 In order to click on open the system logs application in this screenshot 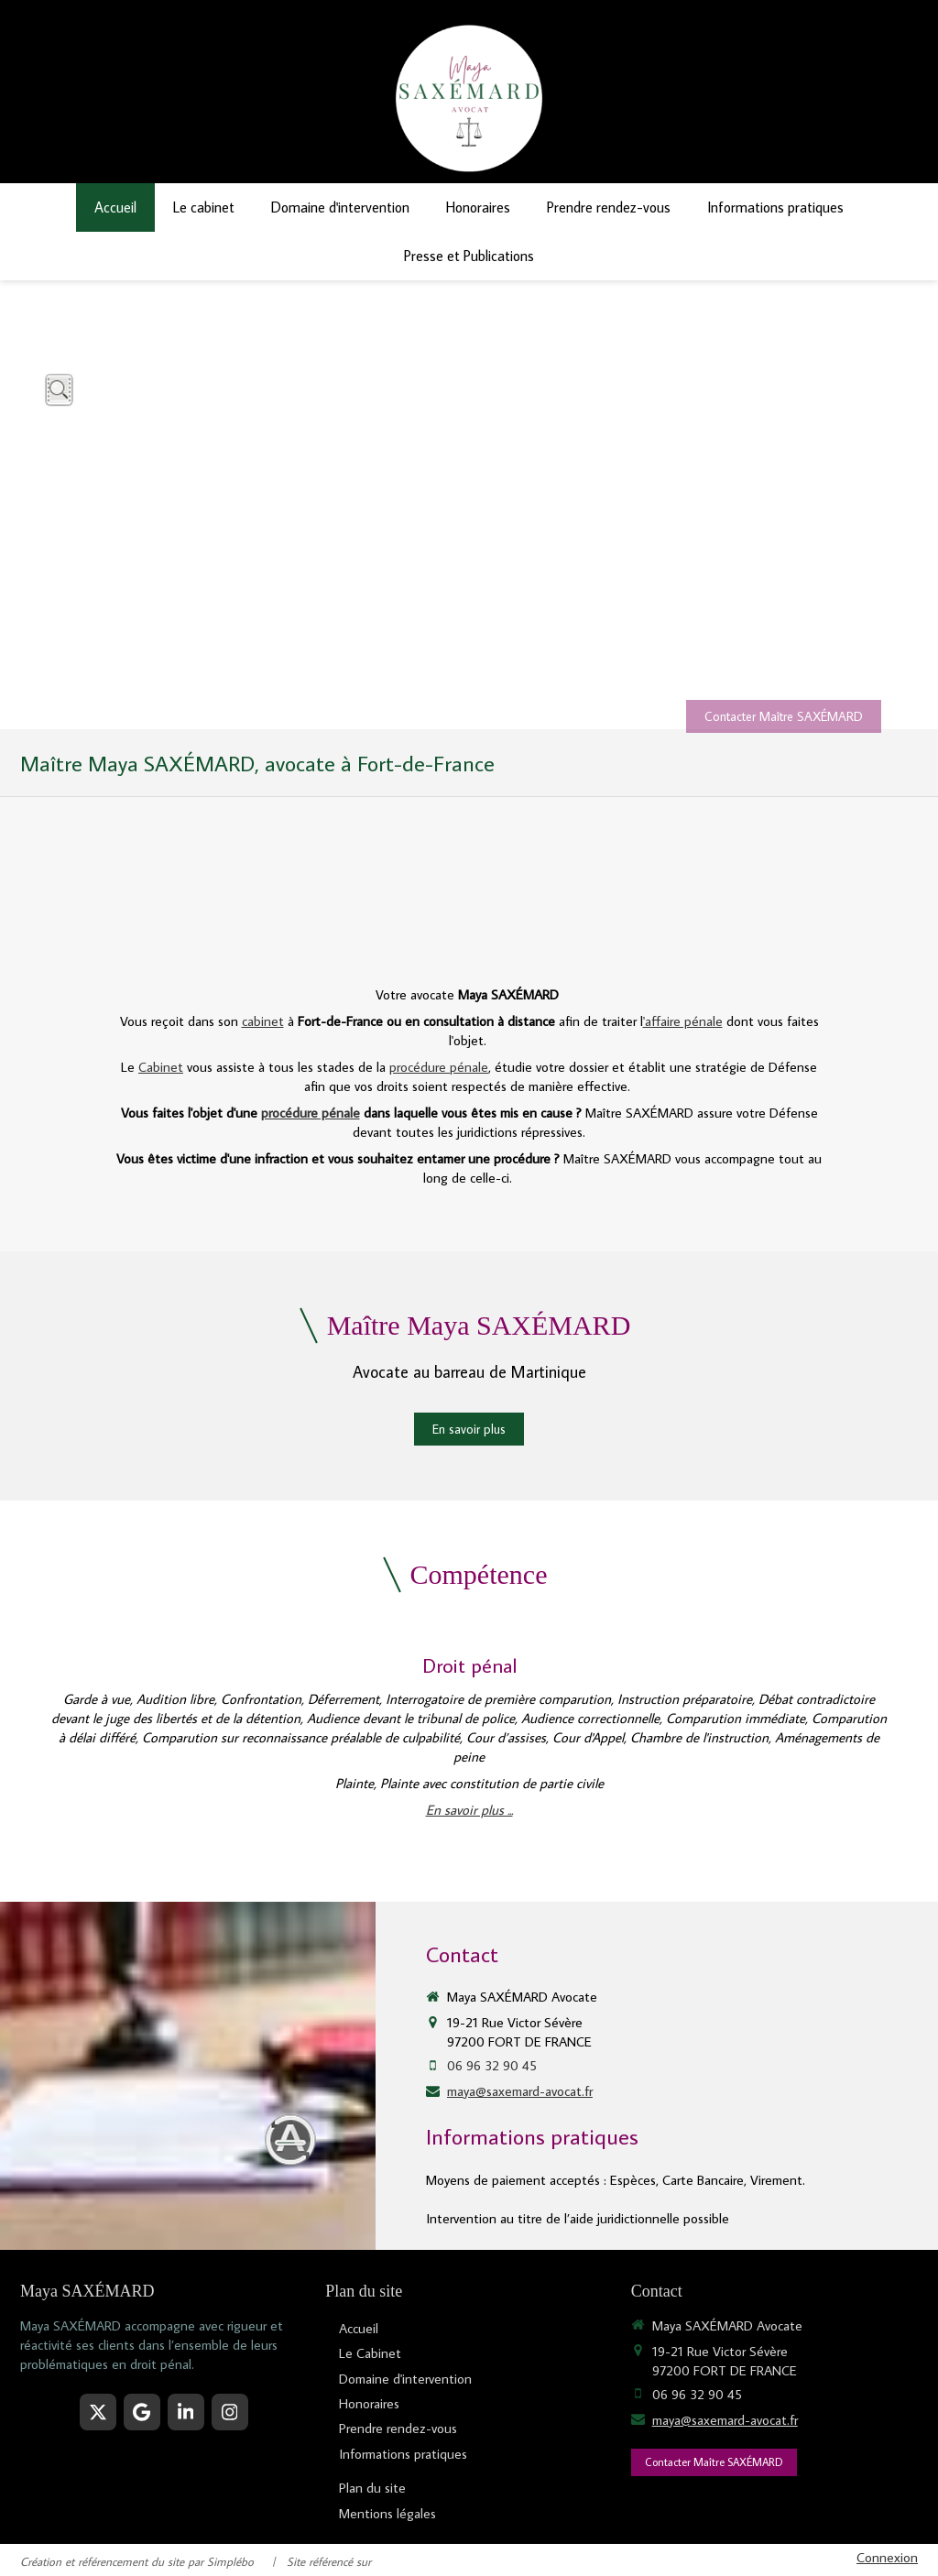, I will do `click(59, 389)`.